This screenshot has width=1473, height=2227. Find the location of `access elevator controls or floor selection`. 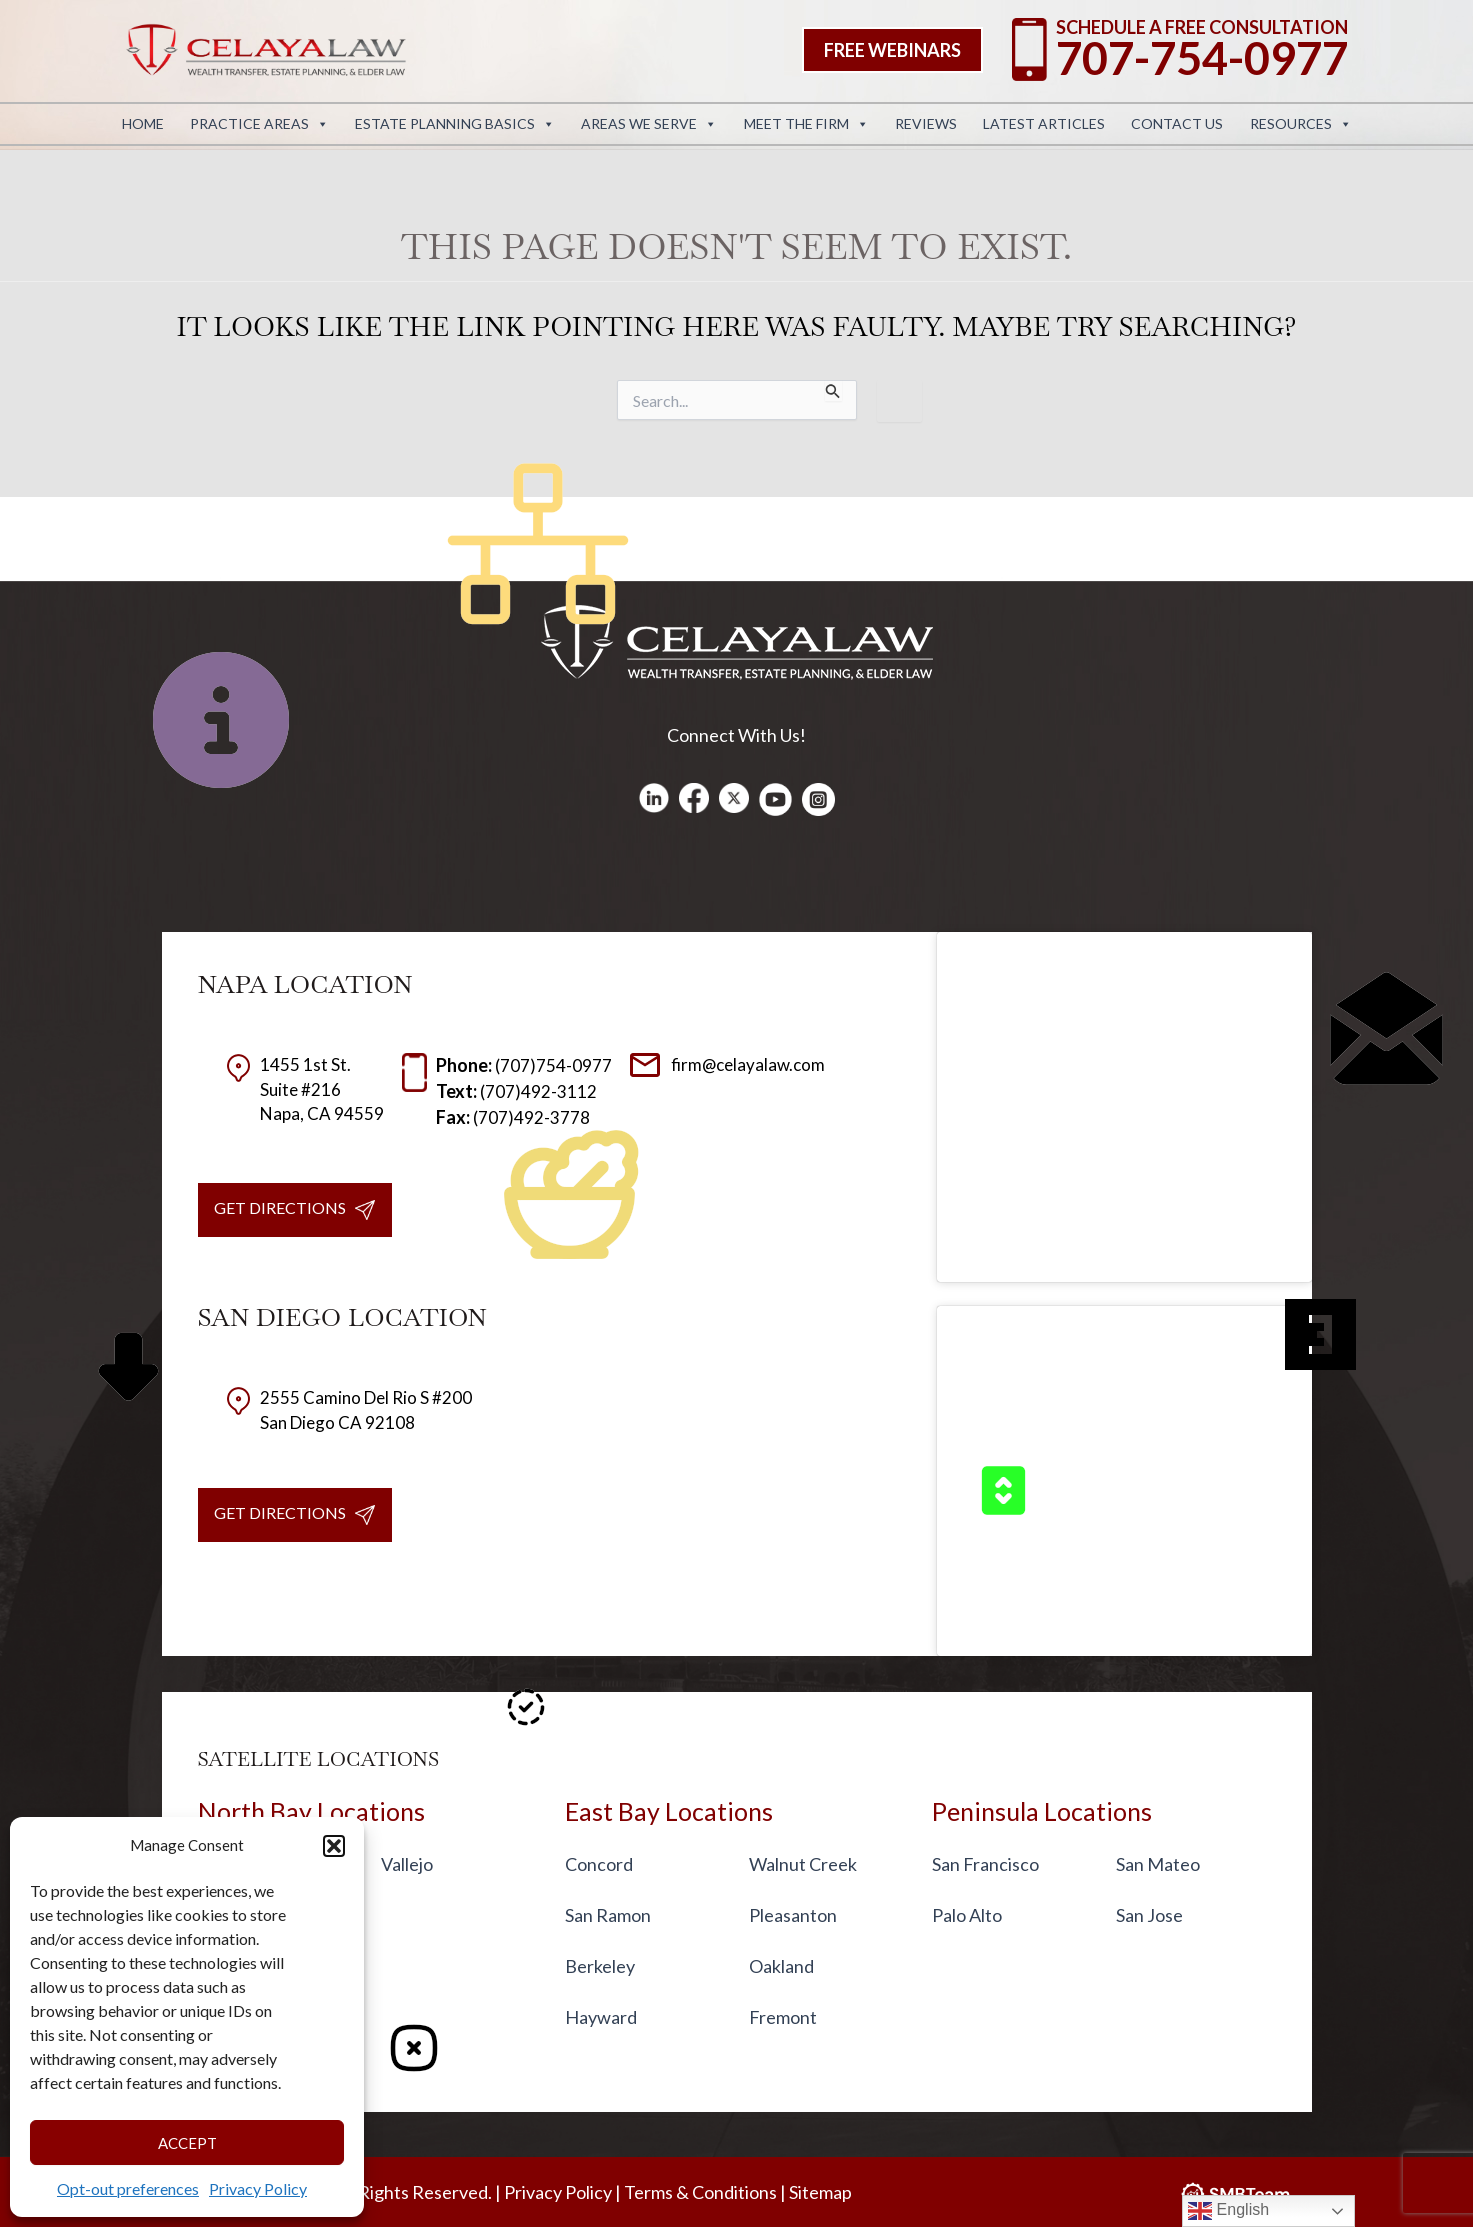

access elevator controls or floor selection is located at coordinates (1003, 1490).